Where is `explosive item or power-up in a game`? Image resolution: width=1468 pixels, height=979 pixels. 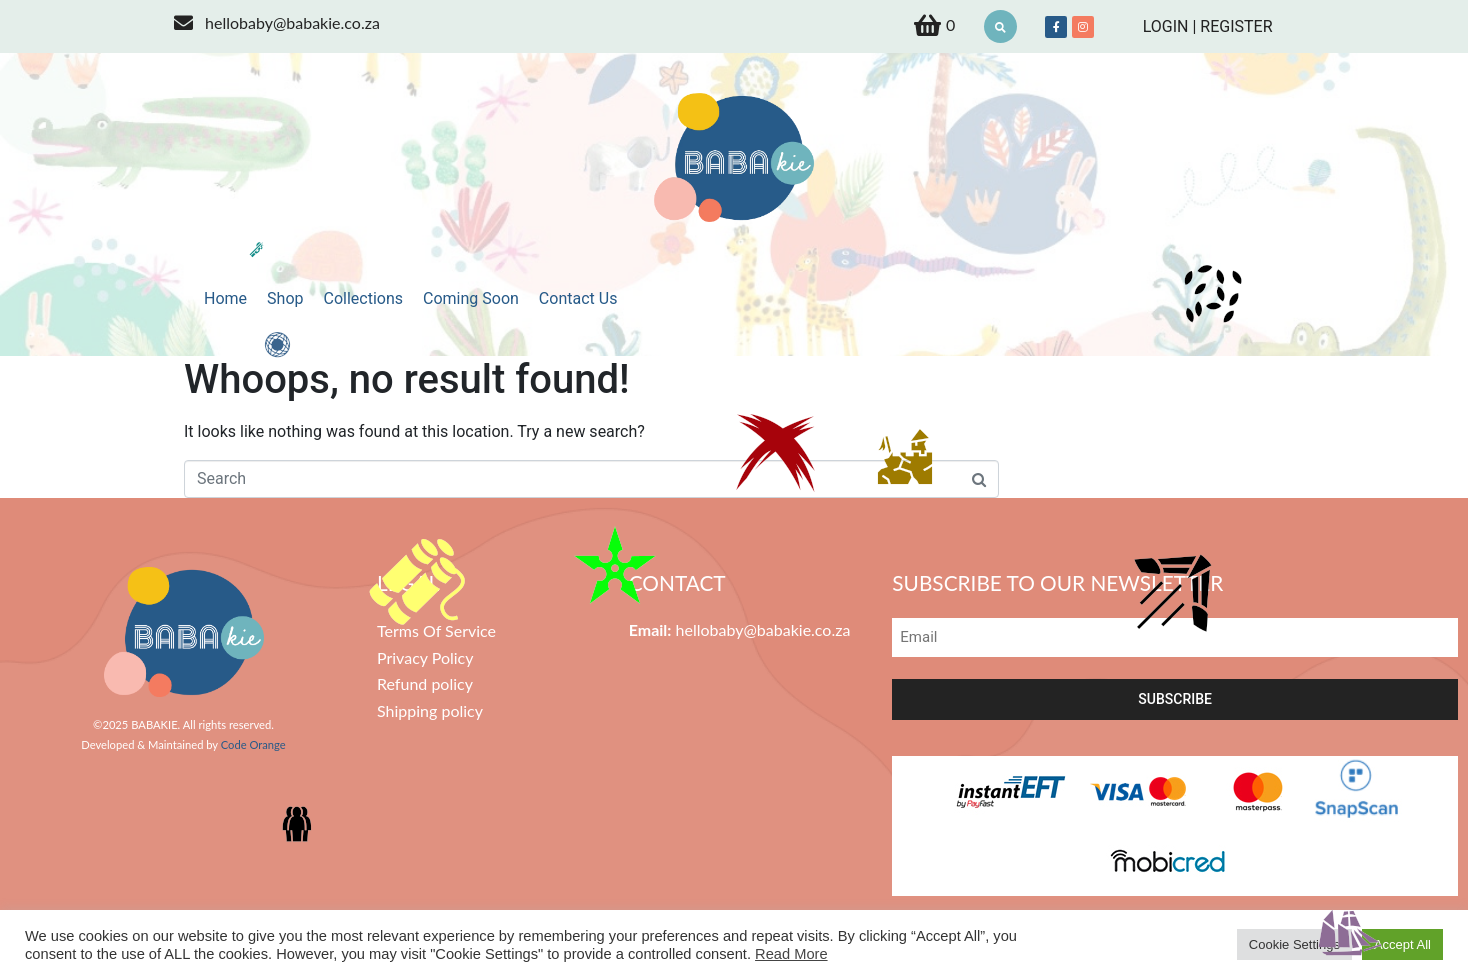 explosive item or power-up in a game is located at coordinates (417, 577).